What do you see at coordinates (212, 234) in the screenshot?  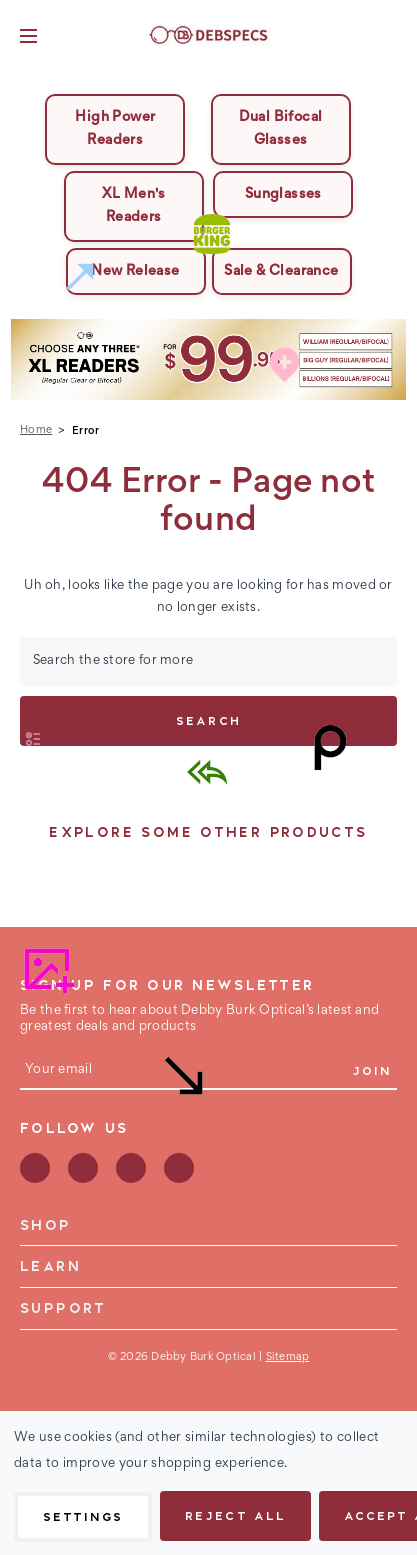 I see `open the Burger King app` at bounding box center [212, 234].